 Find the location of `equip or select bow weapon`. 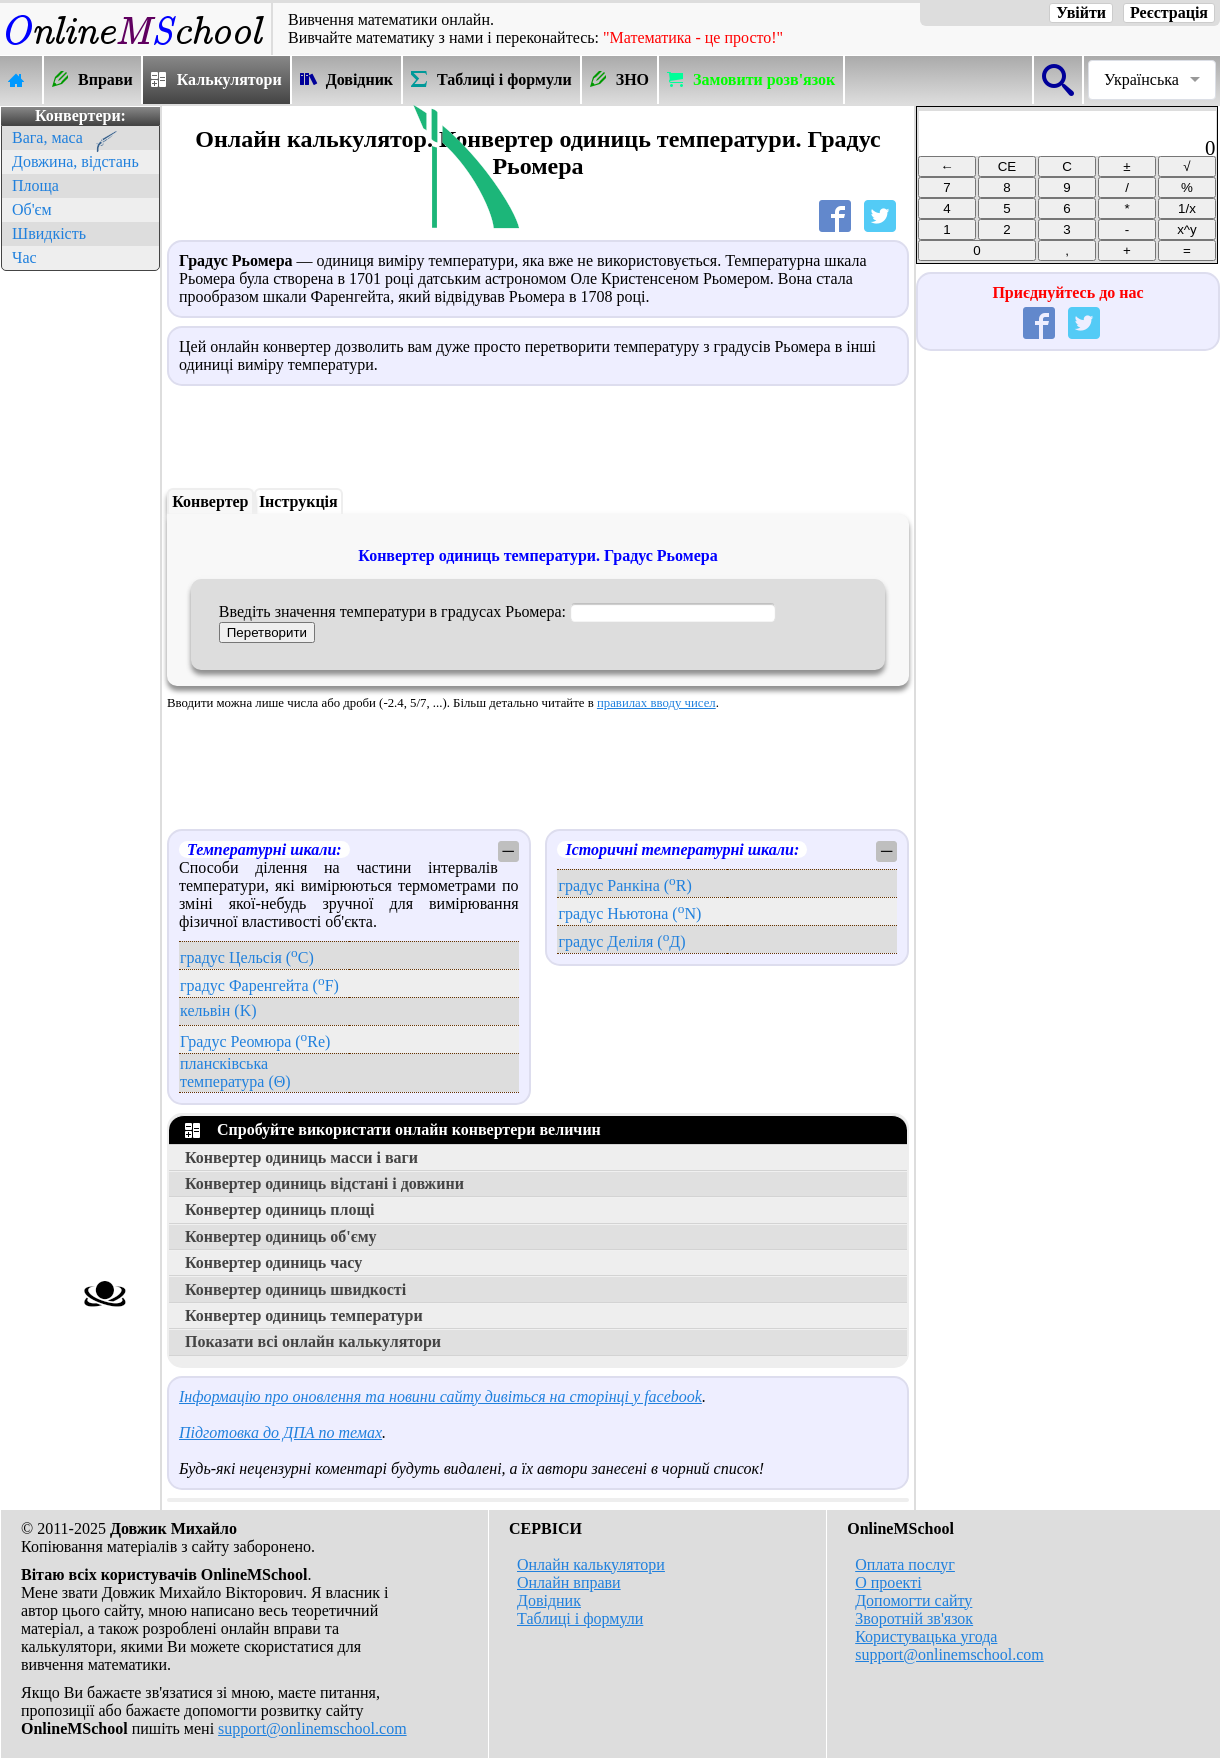

equip or select bow weapon is located at coordinates (452, 165).